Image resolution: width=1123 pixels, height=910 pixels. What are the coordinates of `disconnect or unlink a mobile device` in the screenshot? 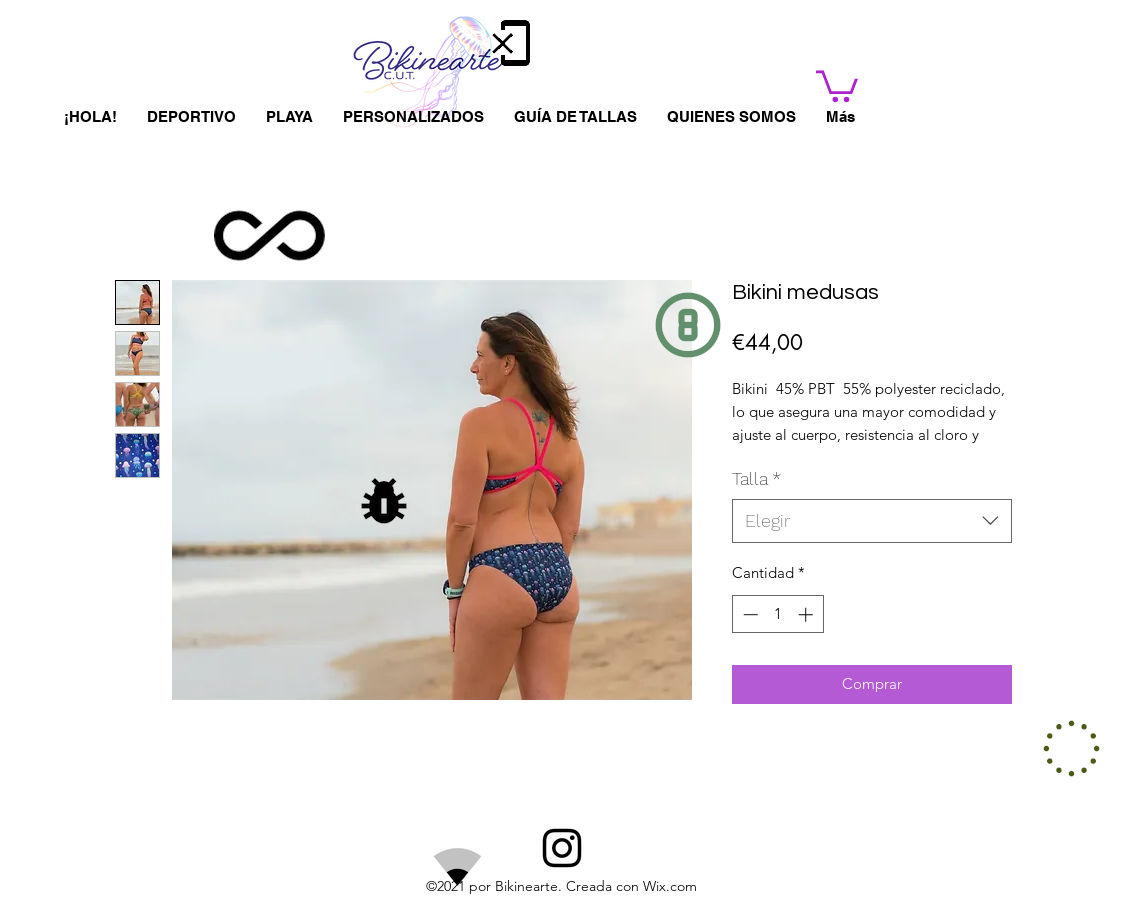 It's located at (511, 43).